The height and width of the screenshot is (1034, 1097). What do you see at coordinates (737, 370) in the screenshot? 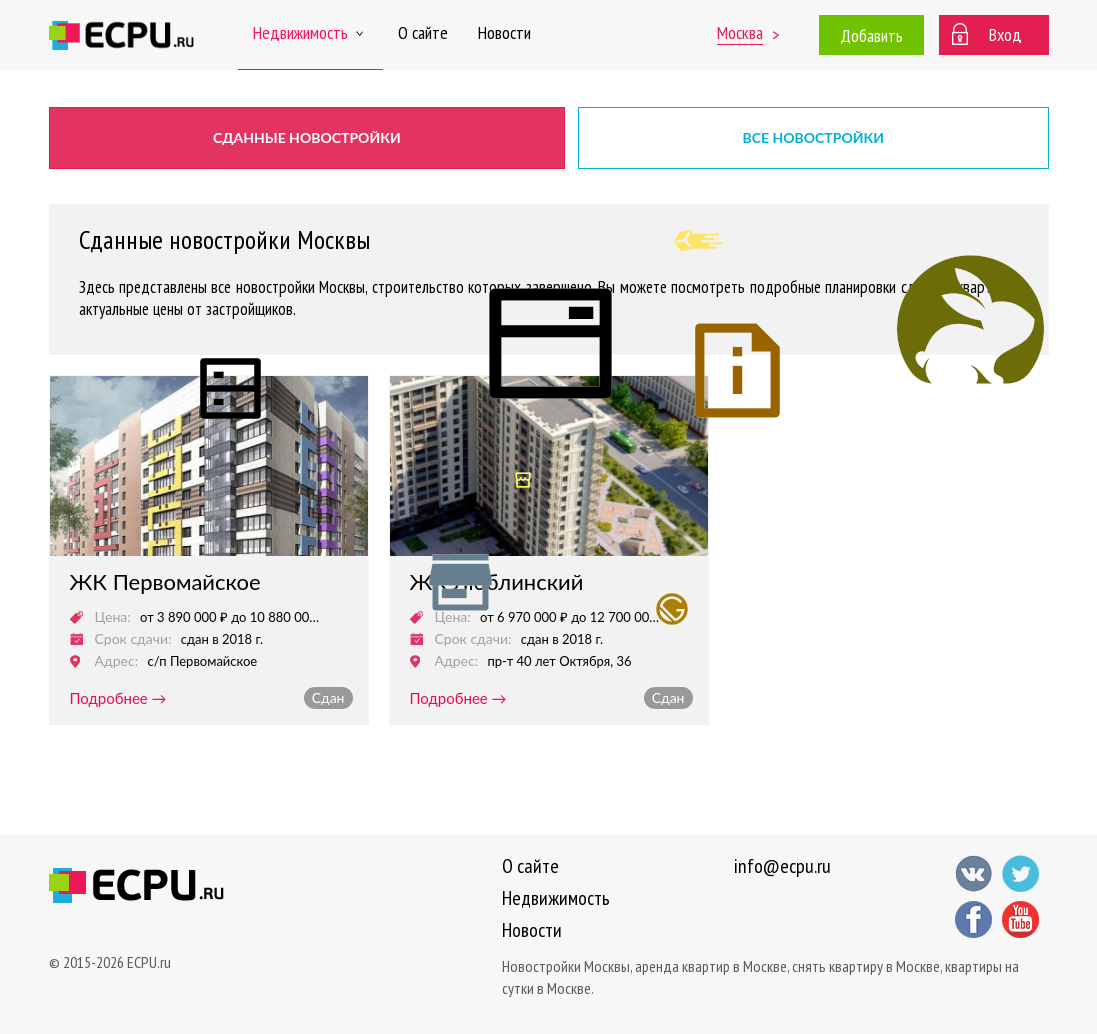
I see `view file details or properties` at bounding box center [737, 370].